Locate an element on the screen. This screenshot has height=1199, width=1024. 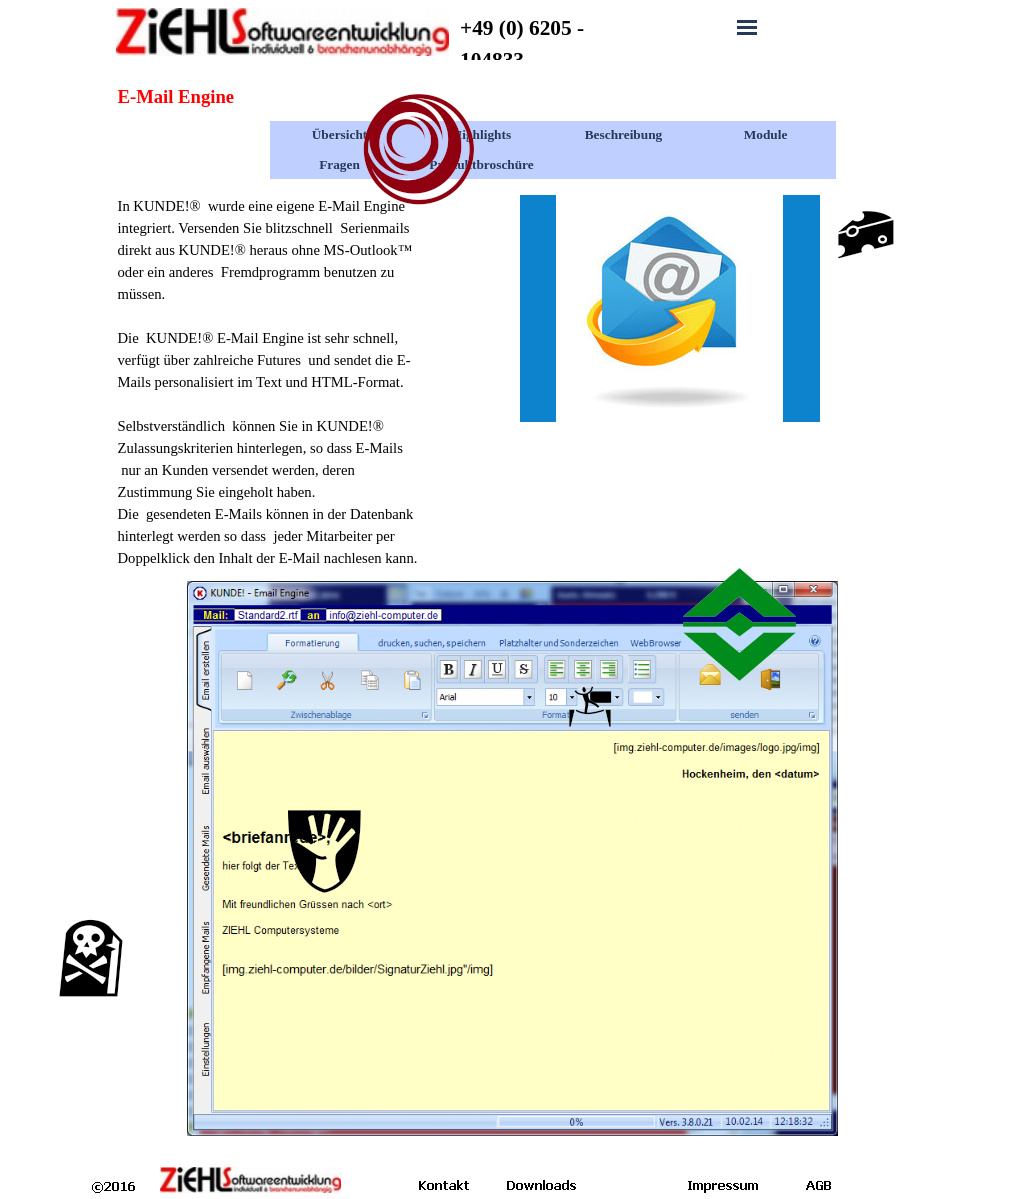
circus or acrobatics game category is located at coordinates (590, 706).